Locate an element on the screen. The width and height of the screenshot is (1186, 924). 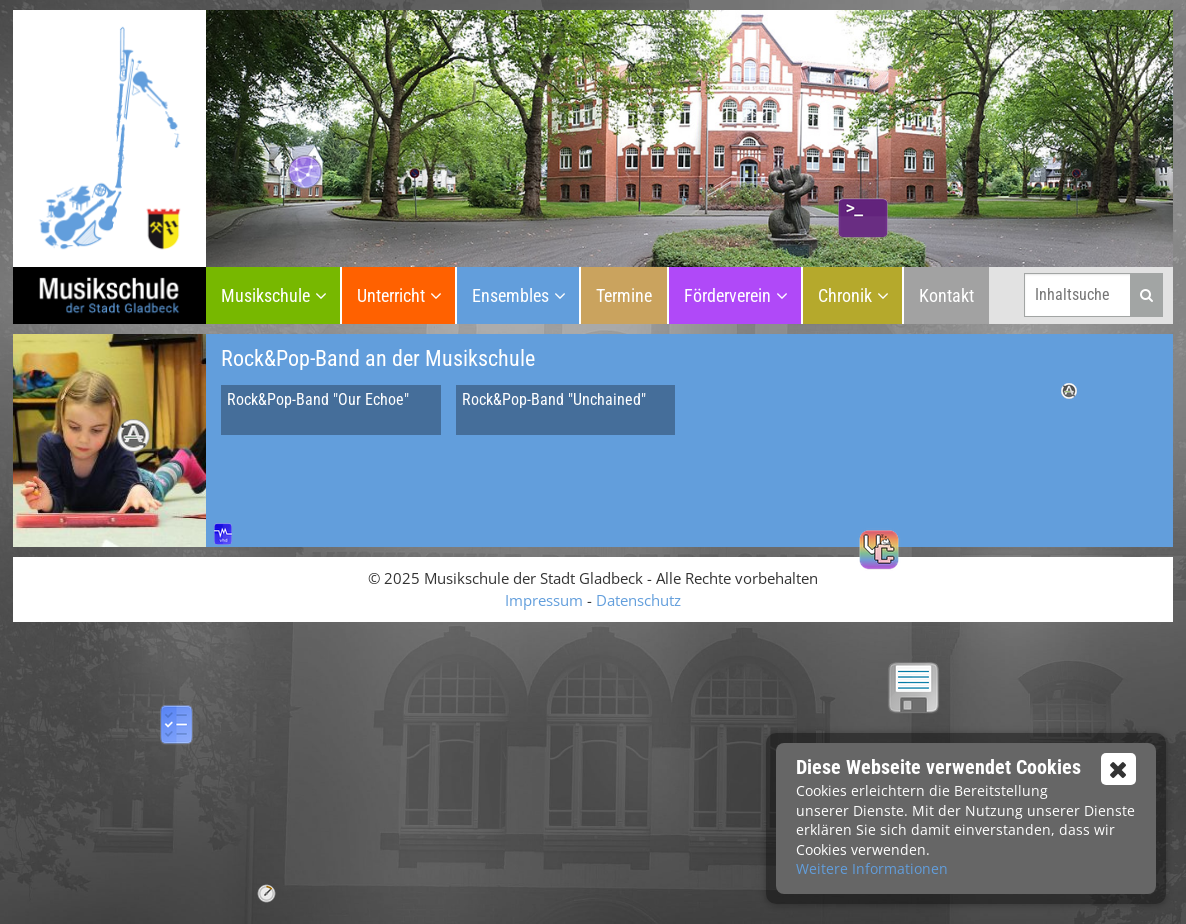
open sysprof system profiler is located at coordinates (266, 893).